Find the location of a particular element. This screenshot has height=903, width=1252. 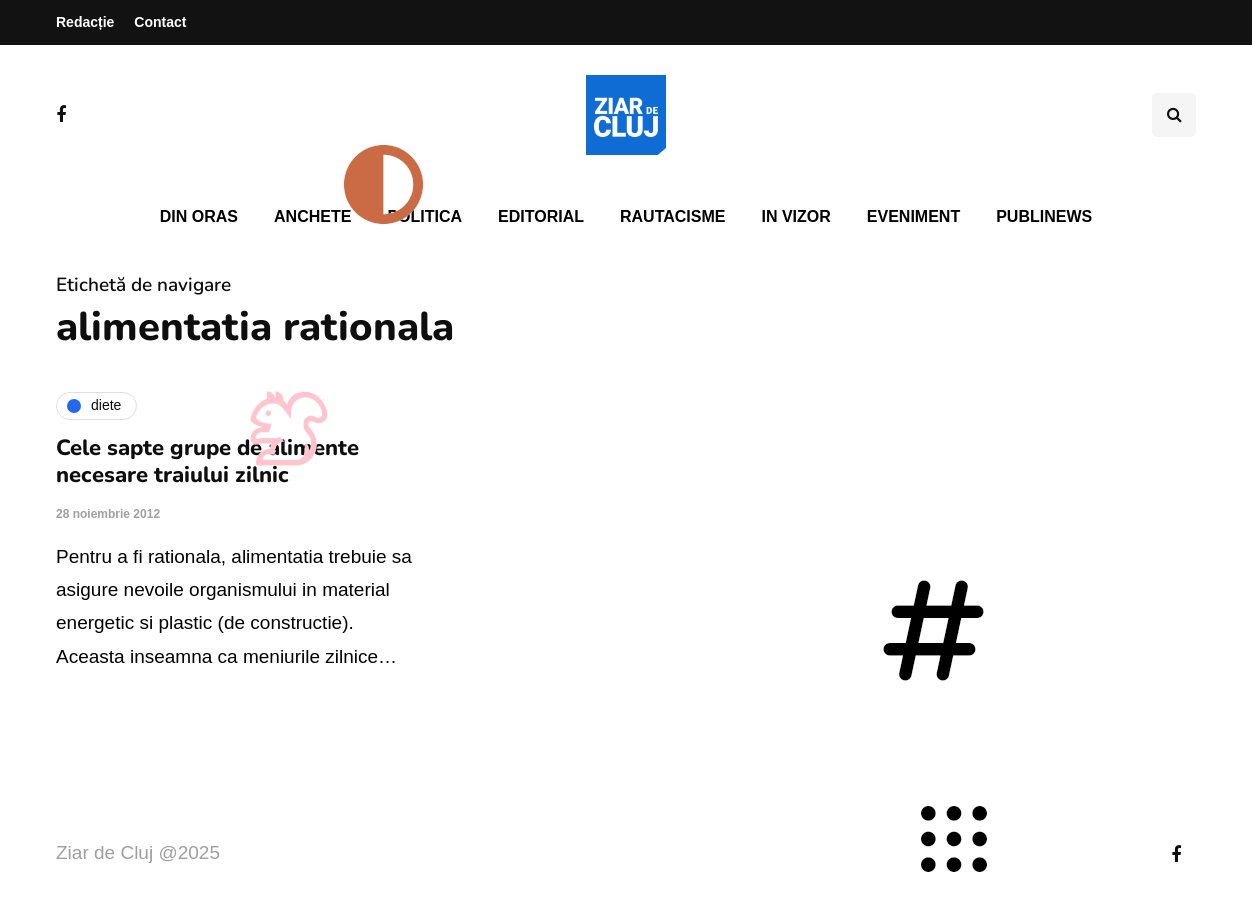

toggle between light and dark mode is located at coordinates (383, 184).